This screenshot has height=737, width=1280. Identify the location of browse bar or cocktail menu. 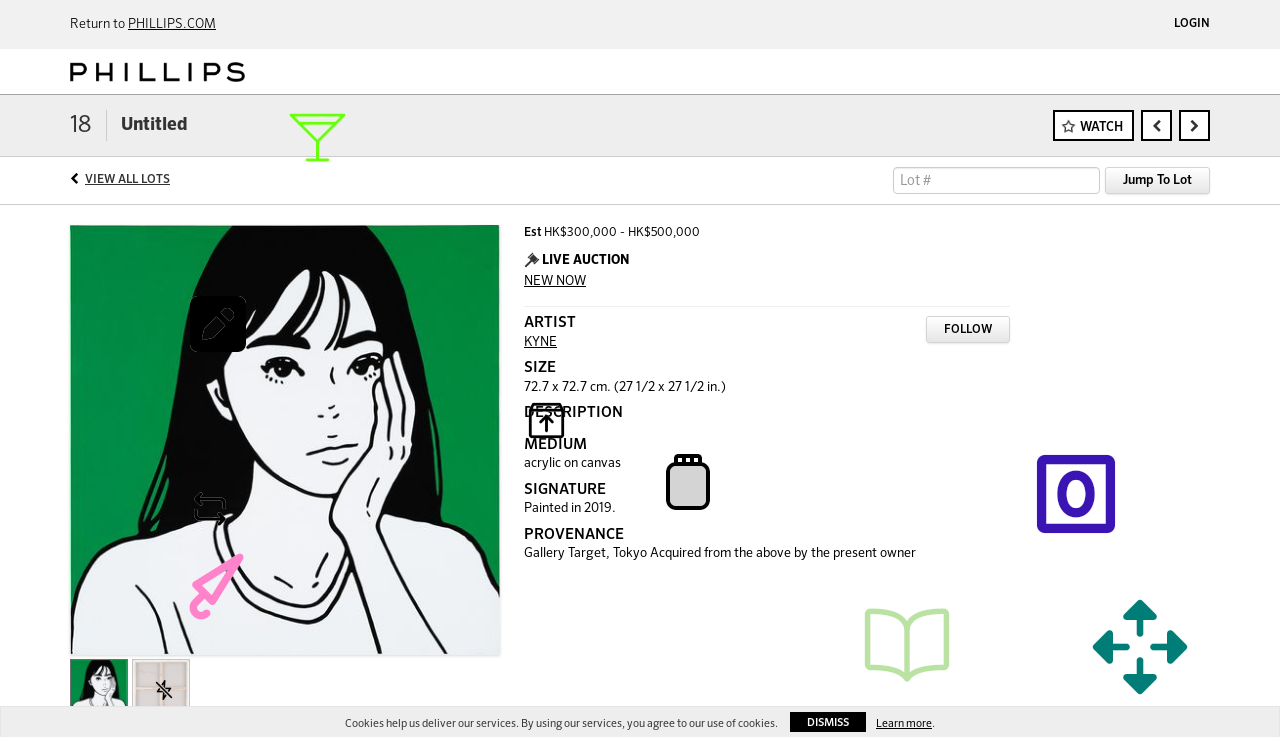
(317, 137).